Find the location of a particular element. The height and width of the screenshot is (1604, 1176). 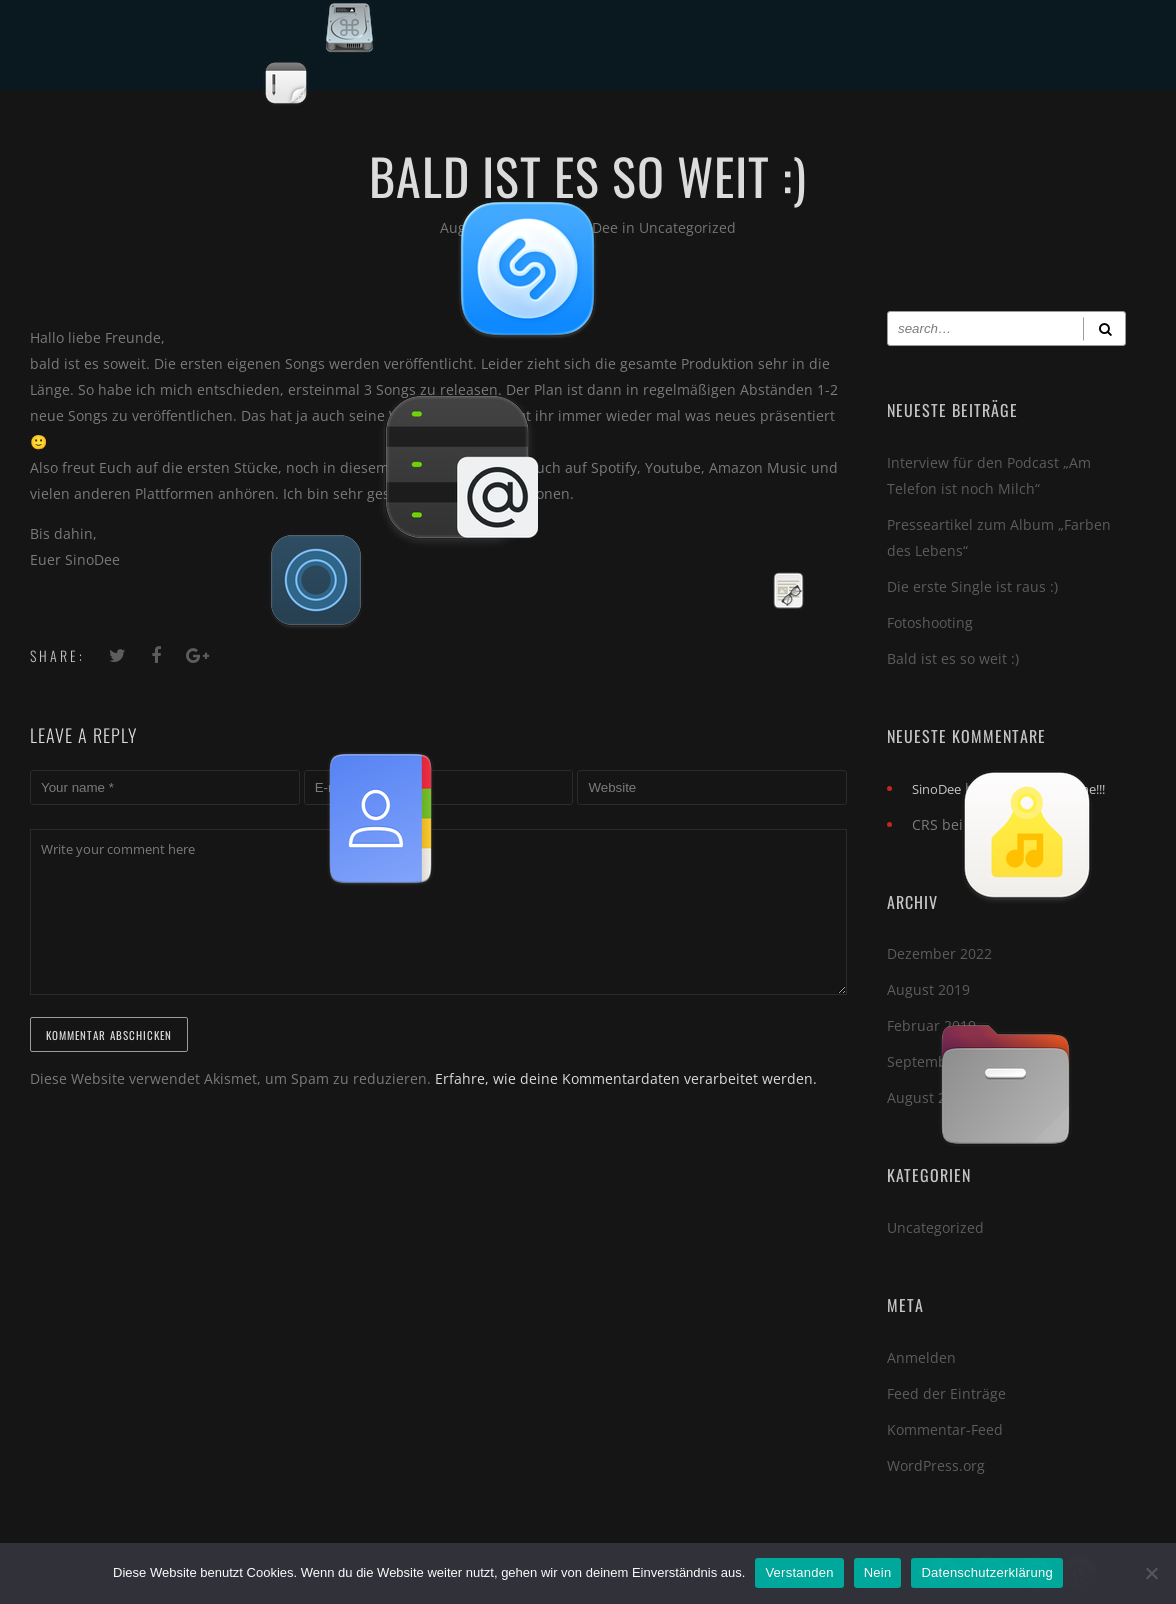

open contacts or address book app is located at coordinates (380, 818).